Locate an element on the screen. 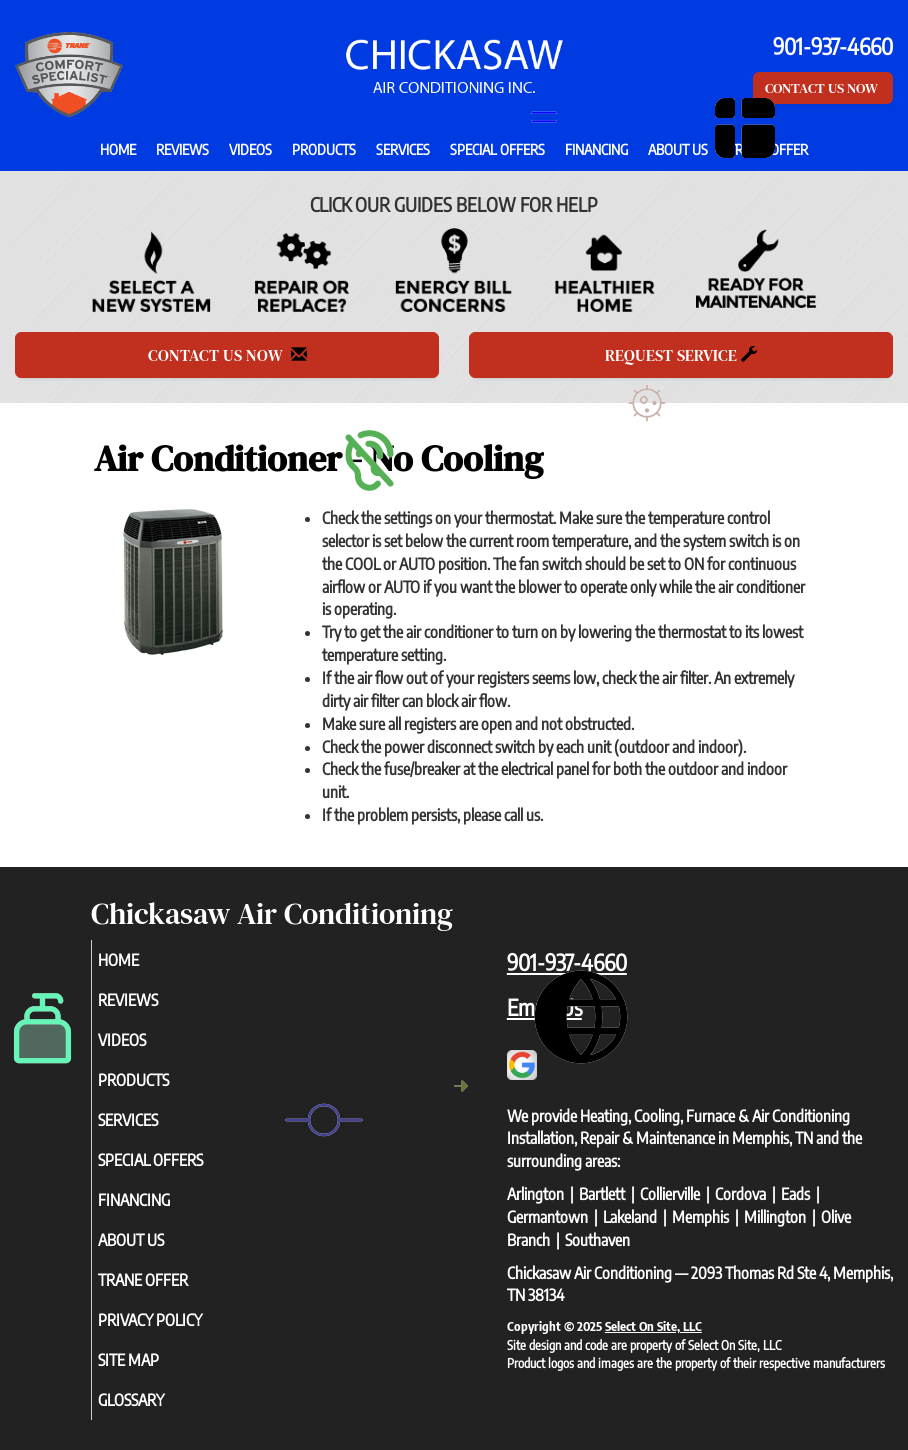  access hygiene or handwashing reminders is located at coordinates (42, 1029).